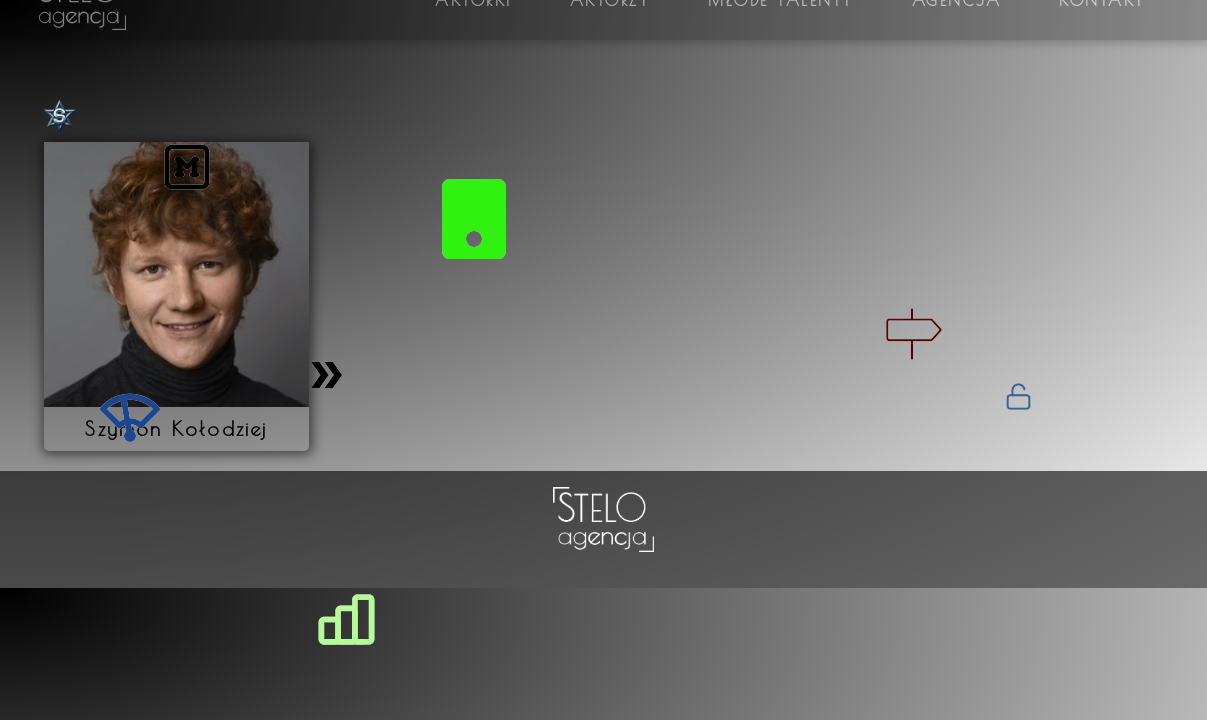  I want to click on open Medium app, so click(187, 167).